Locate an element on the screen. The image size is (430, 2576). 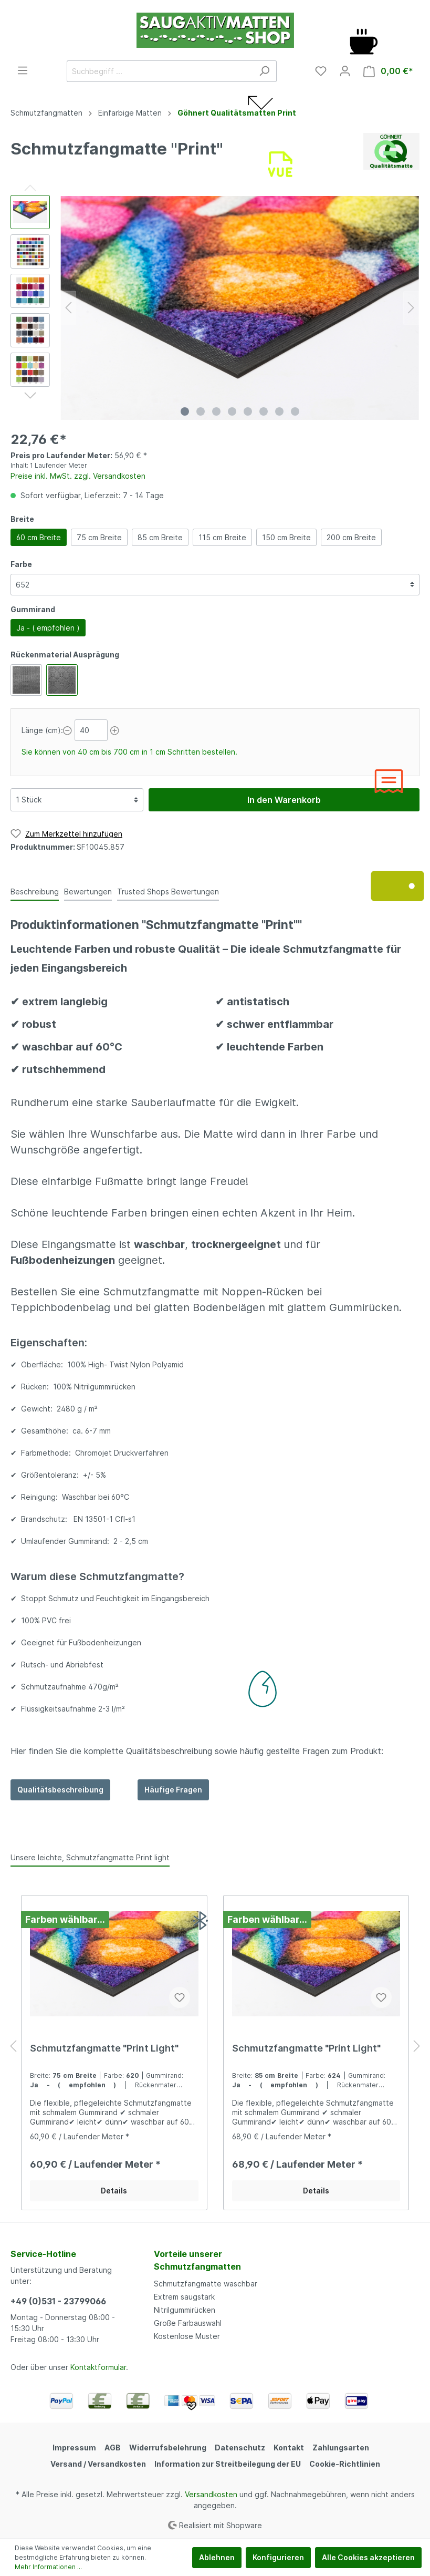
indicates a cracked or broken item is located at coordinates (263, 1689).